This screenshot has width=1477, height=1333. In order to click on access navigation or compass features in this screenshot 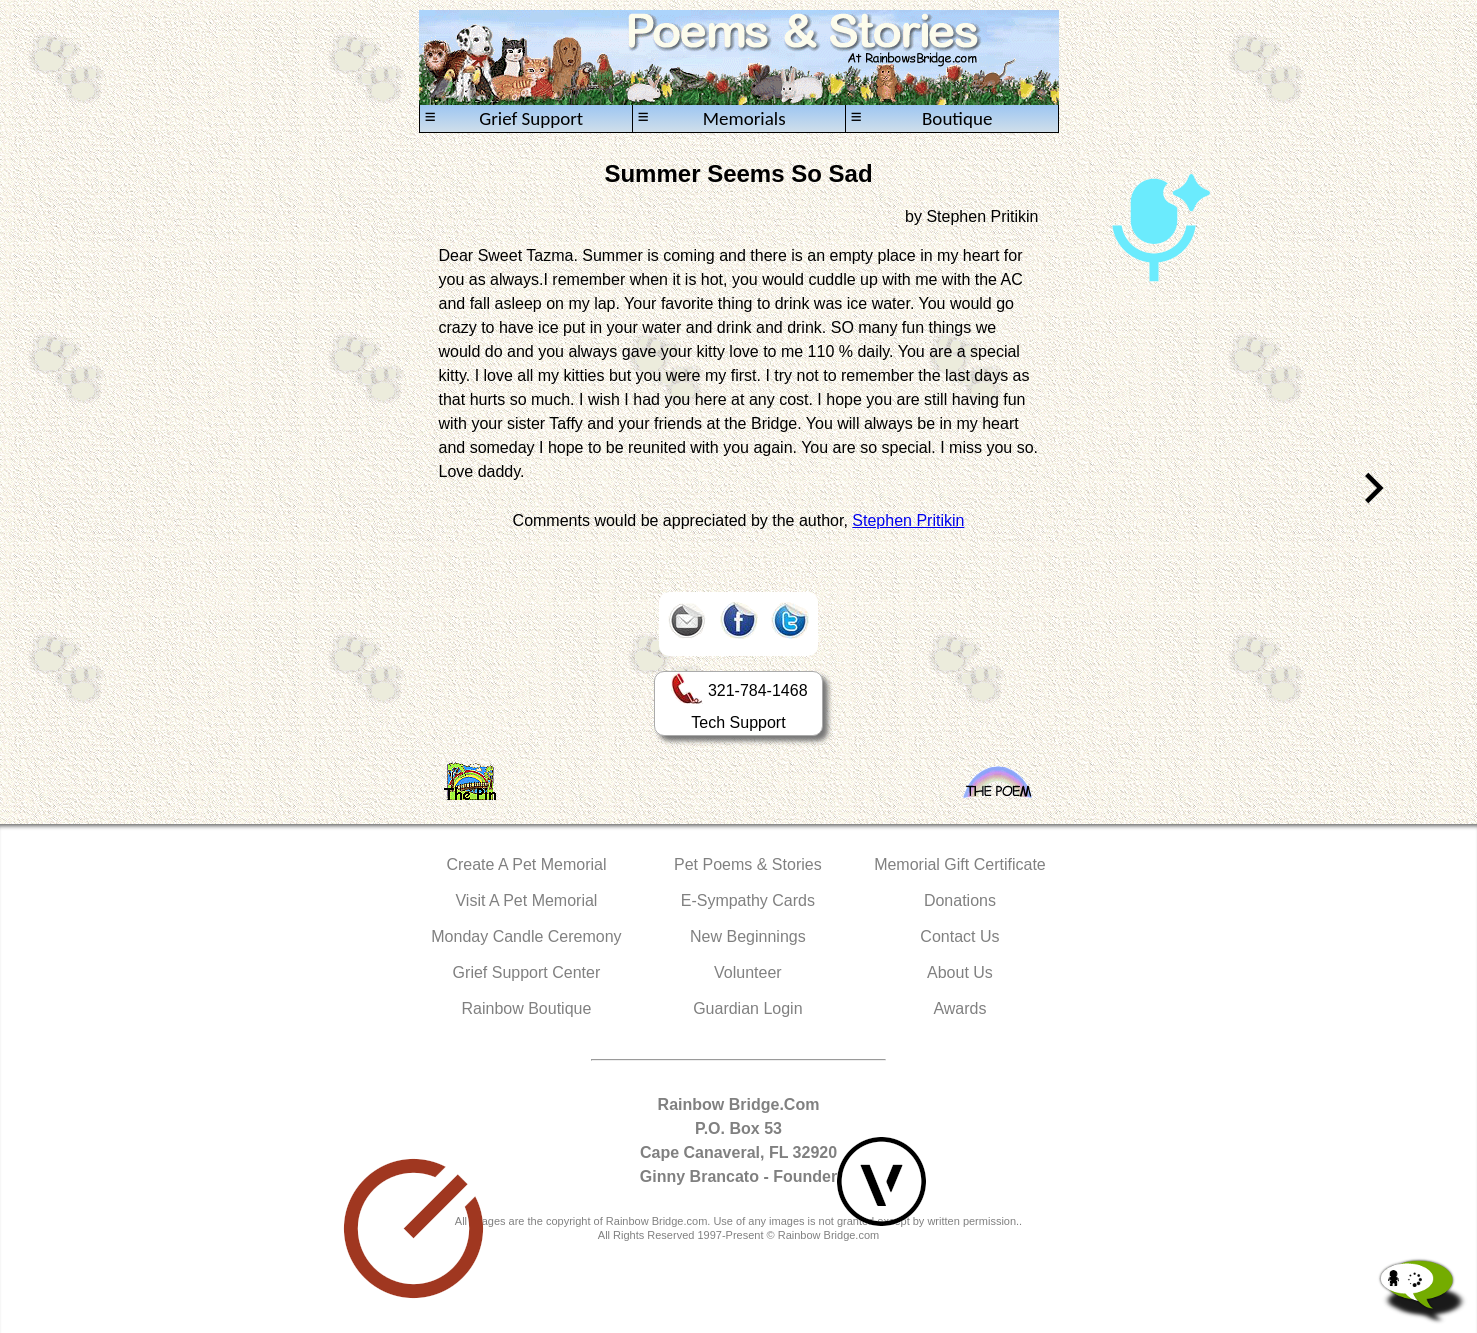, I will do `click(413, 1228)`.